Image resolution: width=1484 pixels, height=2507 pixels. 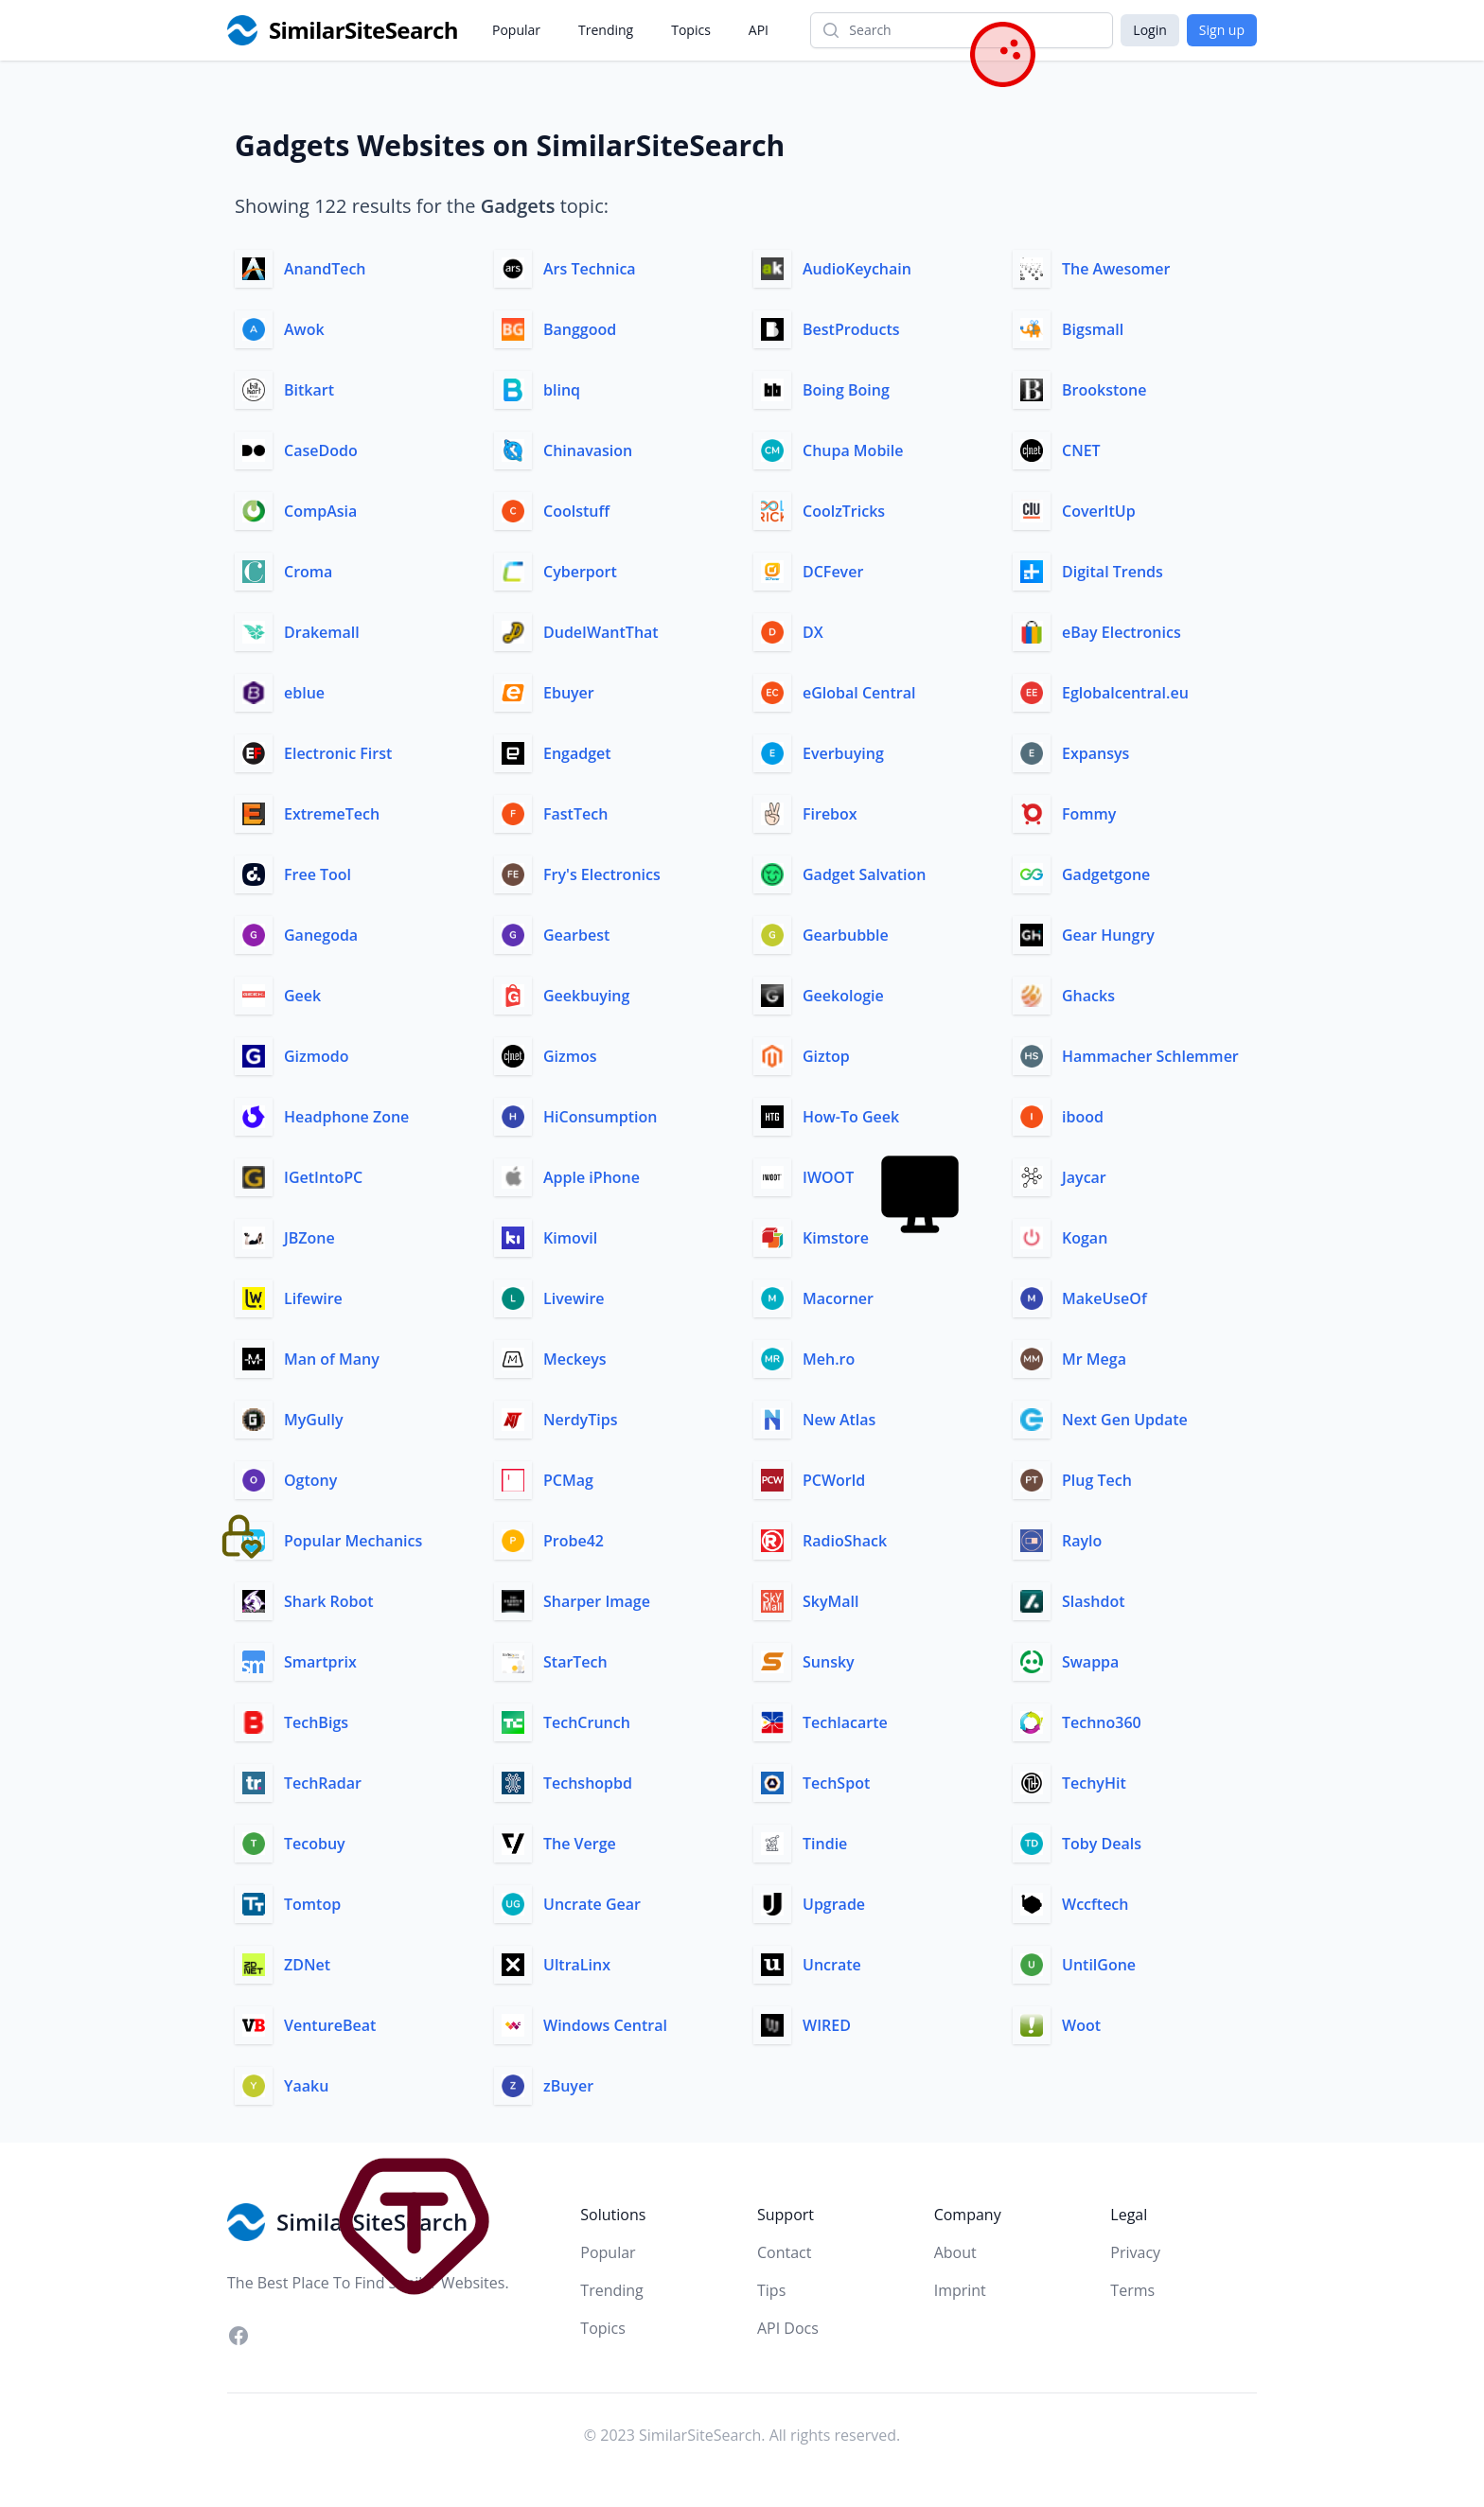 What do you see at coordinates (920, 1194) in the screenshot?
I see `view on desktop display` at bounding box center [920, 1194].